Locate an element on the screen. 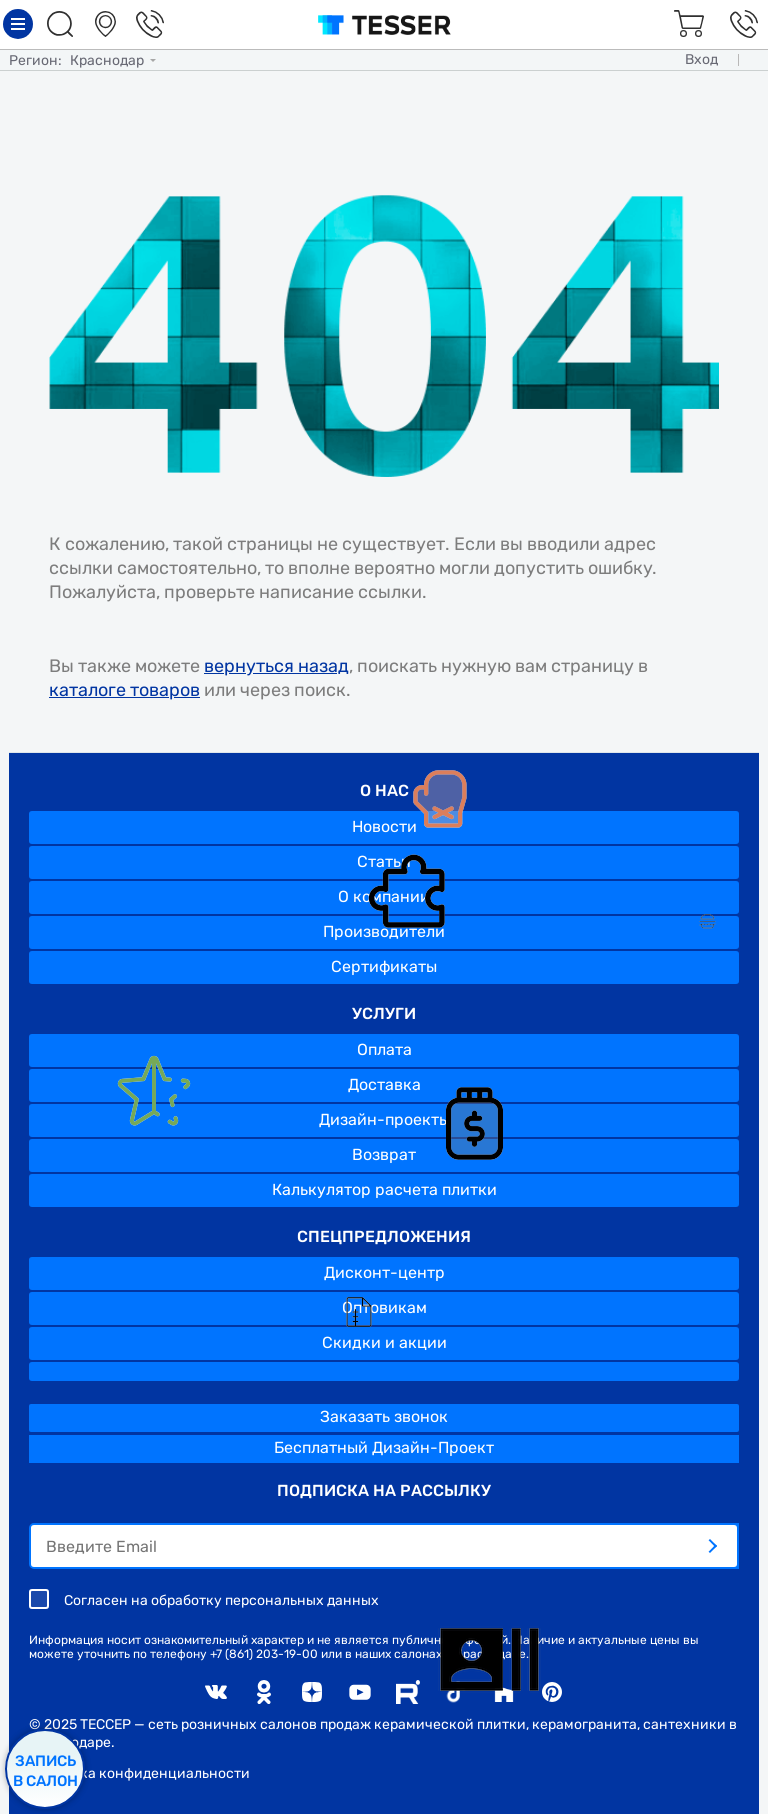  access plugins or extensions is located at coordinates (411, 894).